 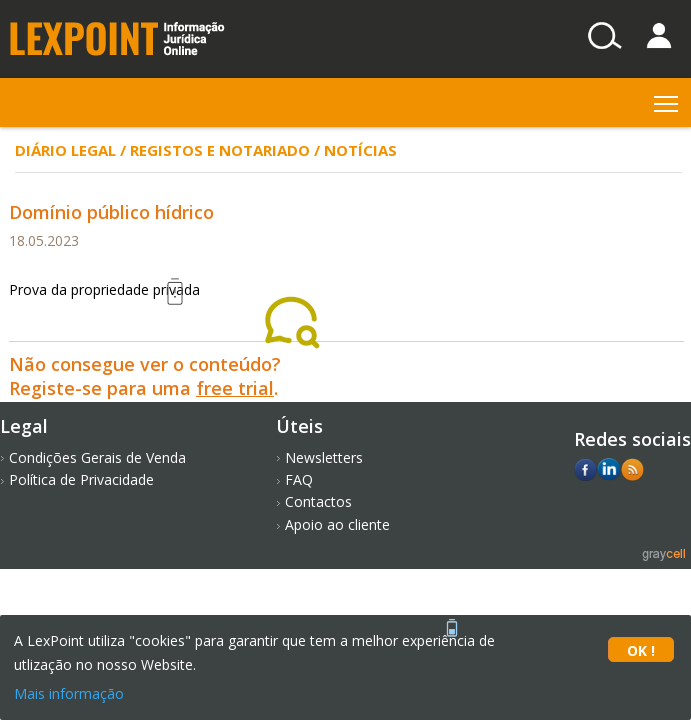 What do you see at coordinates (291, 320) in the screenshot?
I see `search through your messages` at bounding box center [291, 320].